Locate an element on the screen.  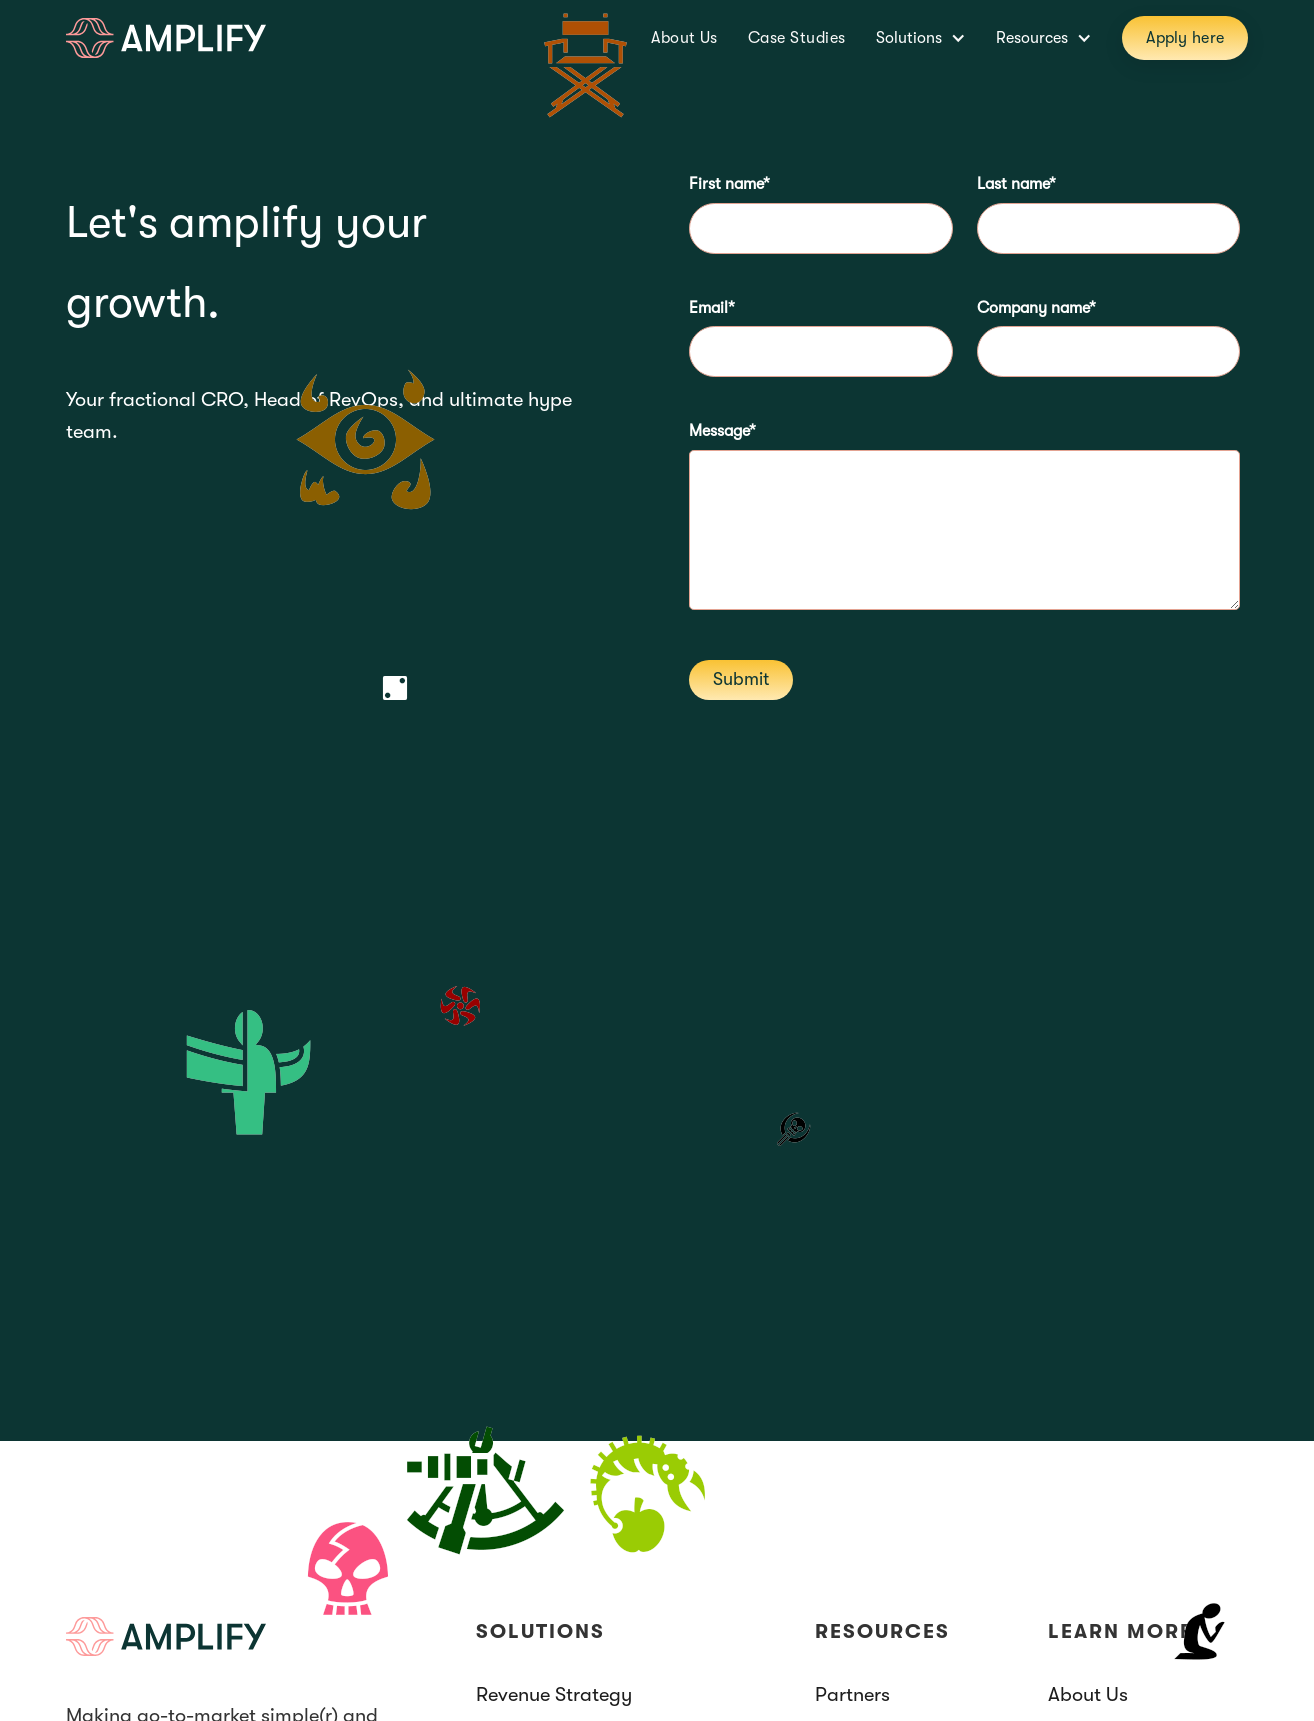
indicates a spinning or rotating action is located at coordinates (460, 1005).